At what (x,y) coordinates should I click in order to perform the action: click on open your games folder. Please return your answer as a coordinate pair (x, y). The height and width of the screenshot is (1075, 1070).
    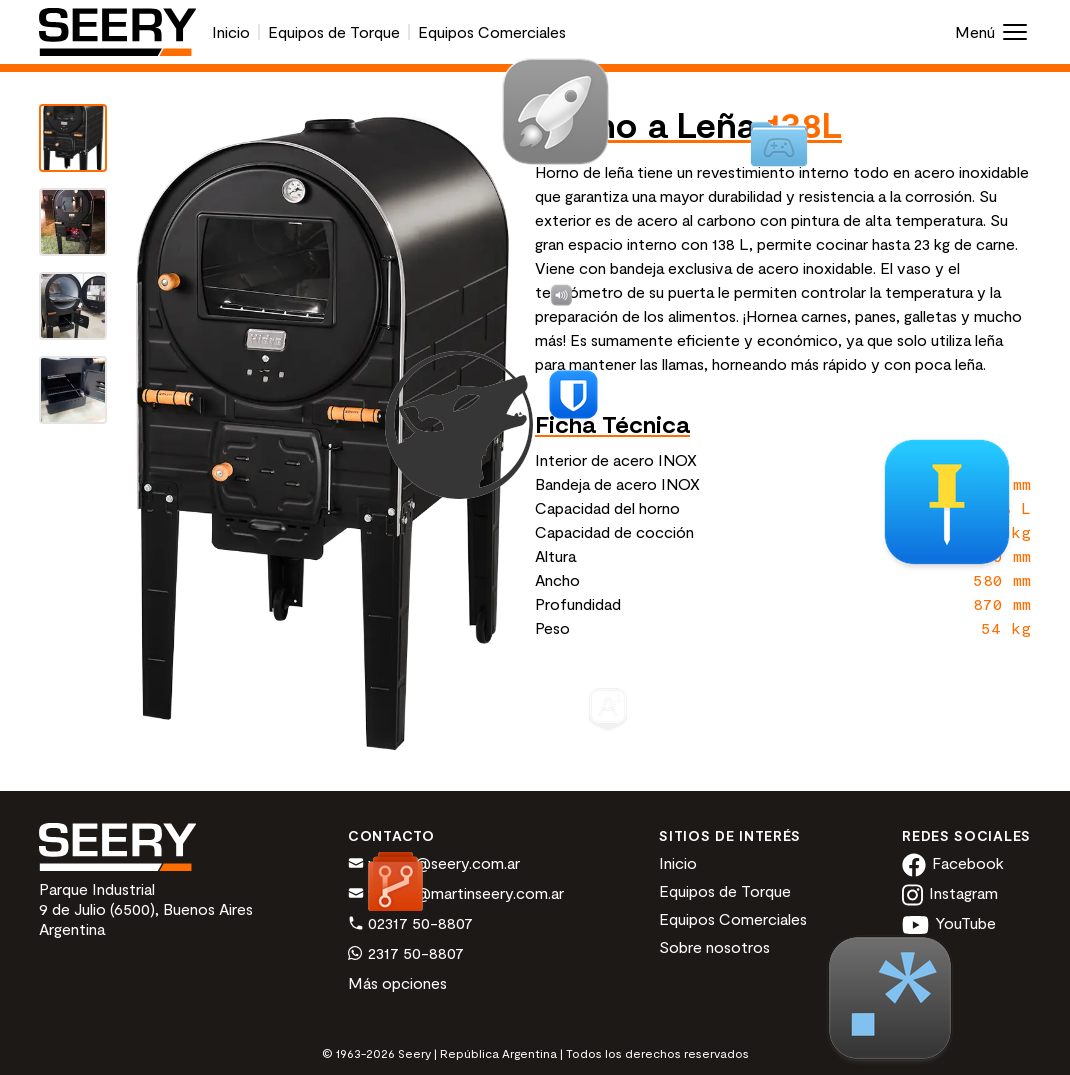
    Looking at the image, I should click on (779, 144).